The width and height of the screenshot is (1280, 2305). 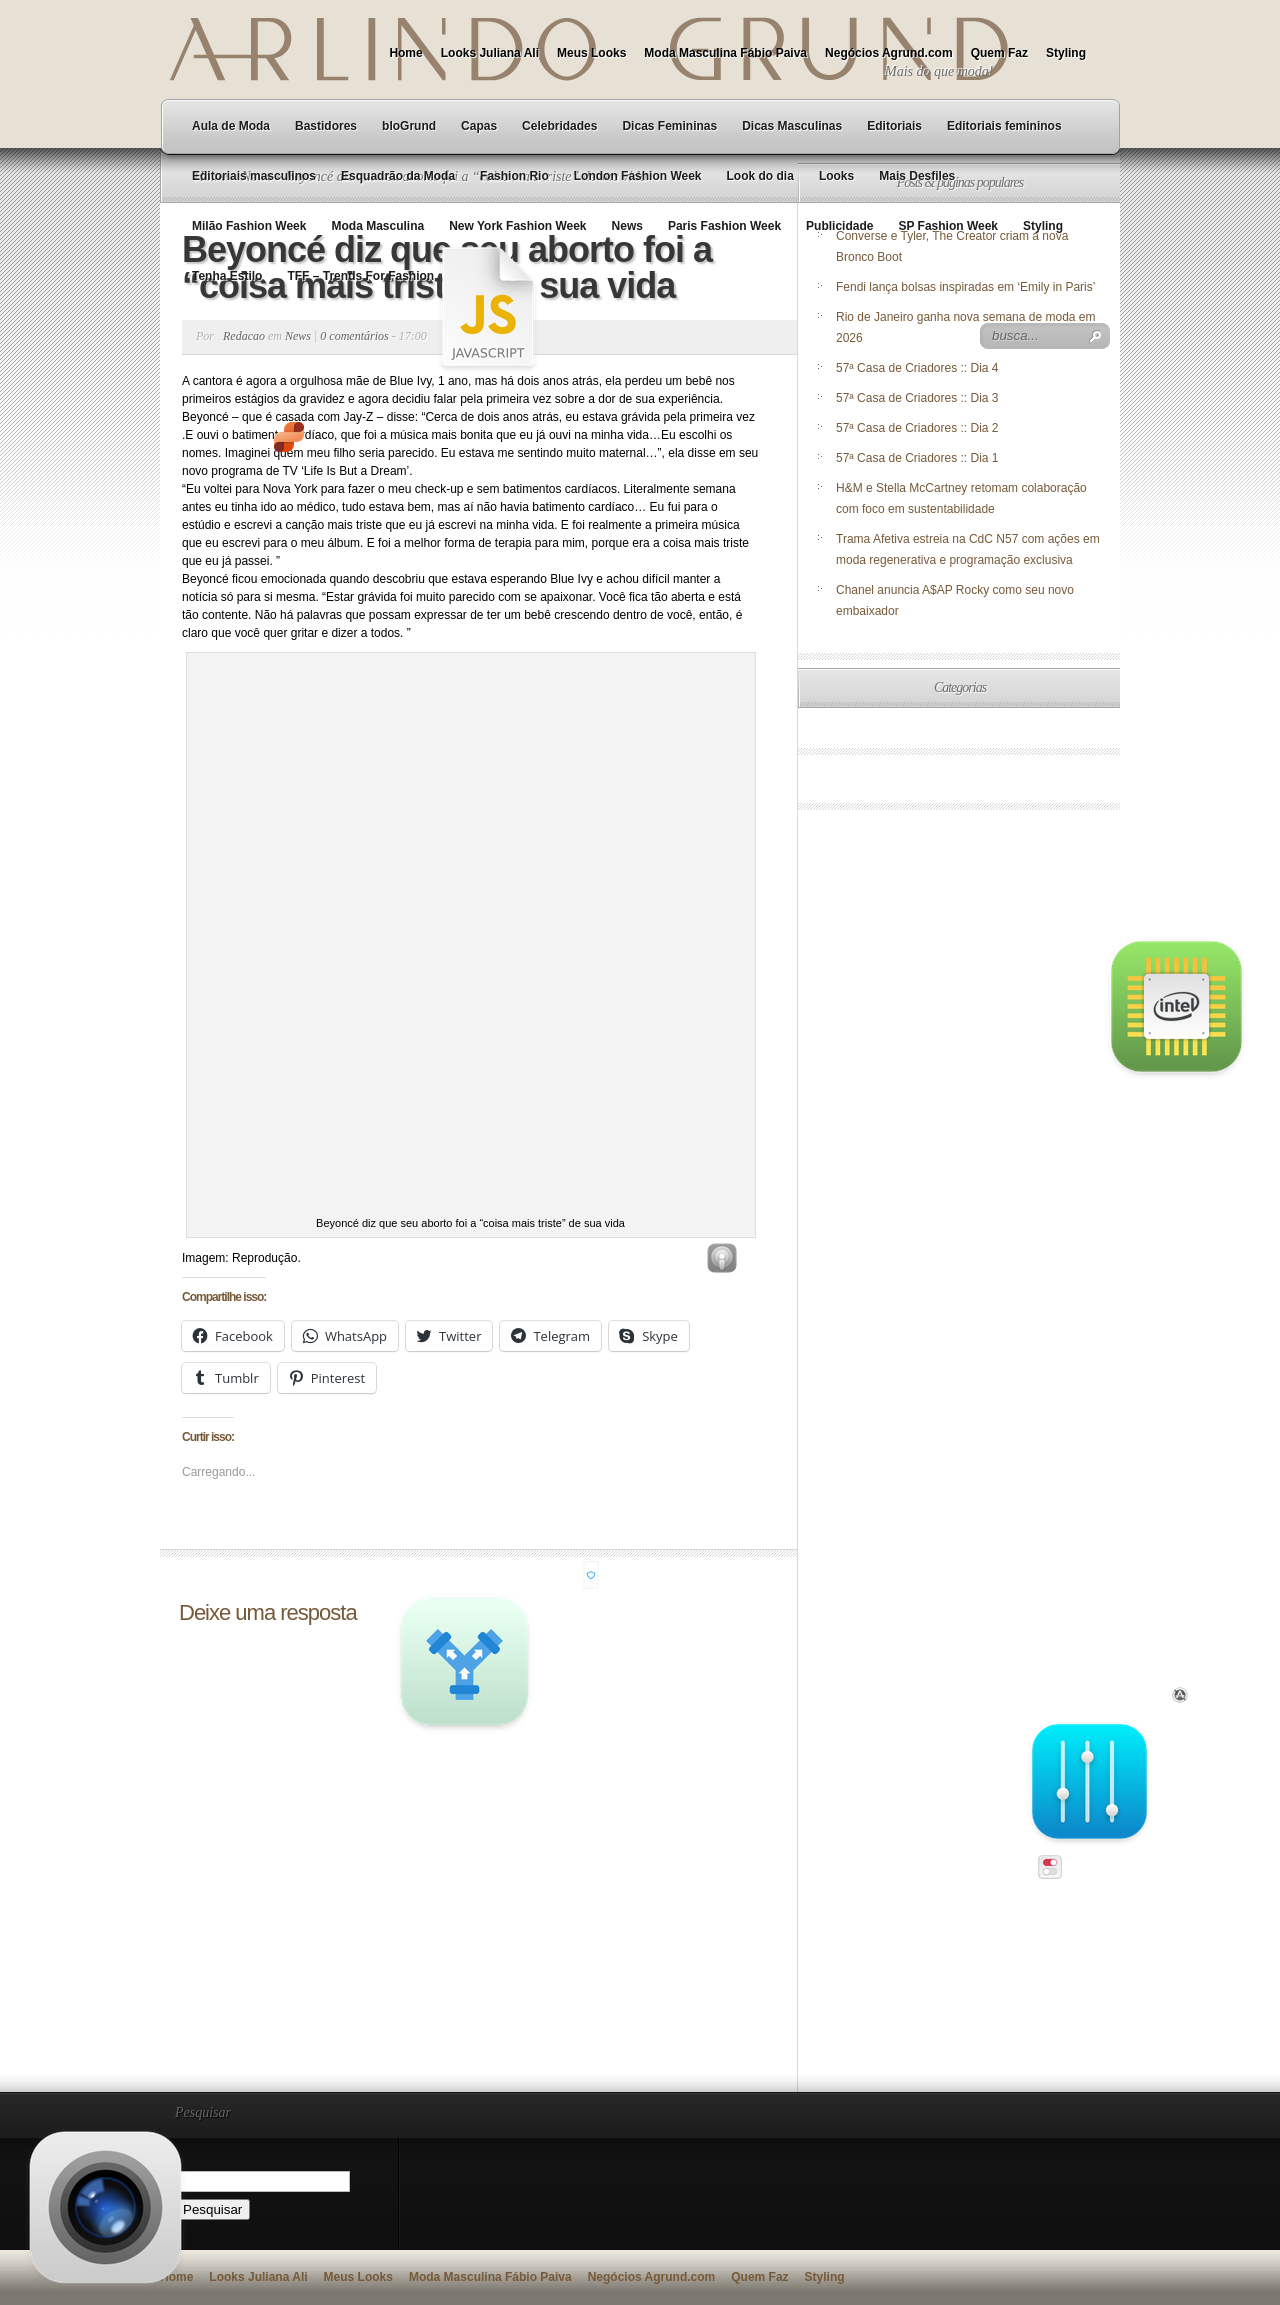 What do you see at coordinates (1180, 1695) in the screenshot?
I see `check for available software updates` at bounding box center [1180, 1695].